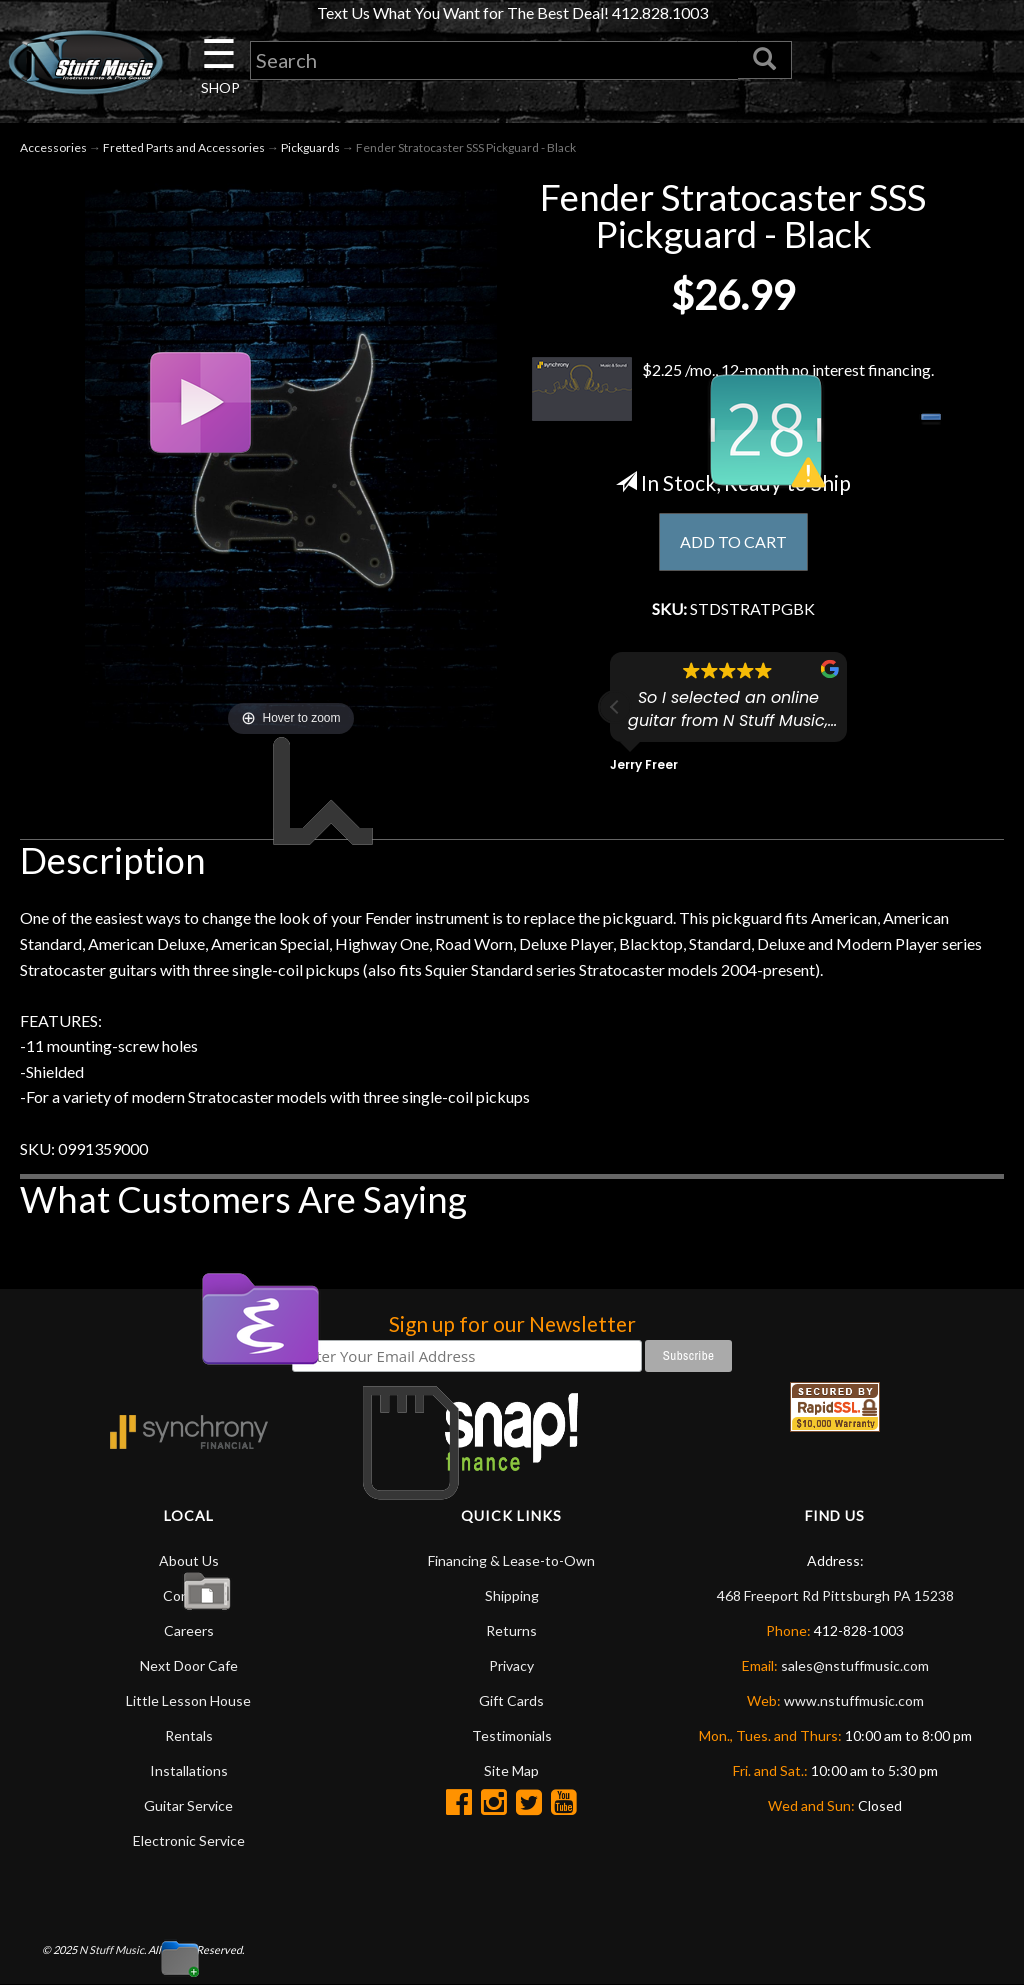 This screenshot has width=1024, height=1985. What do you see at coordinates (930, 417) in the screenshot?
I see `remove an item from a list` at bounding box center [930, 417].